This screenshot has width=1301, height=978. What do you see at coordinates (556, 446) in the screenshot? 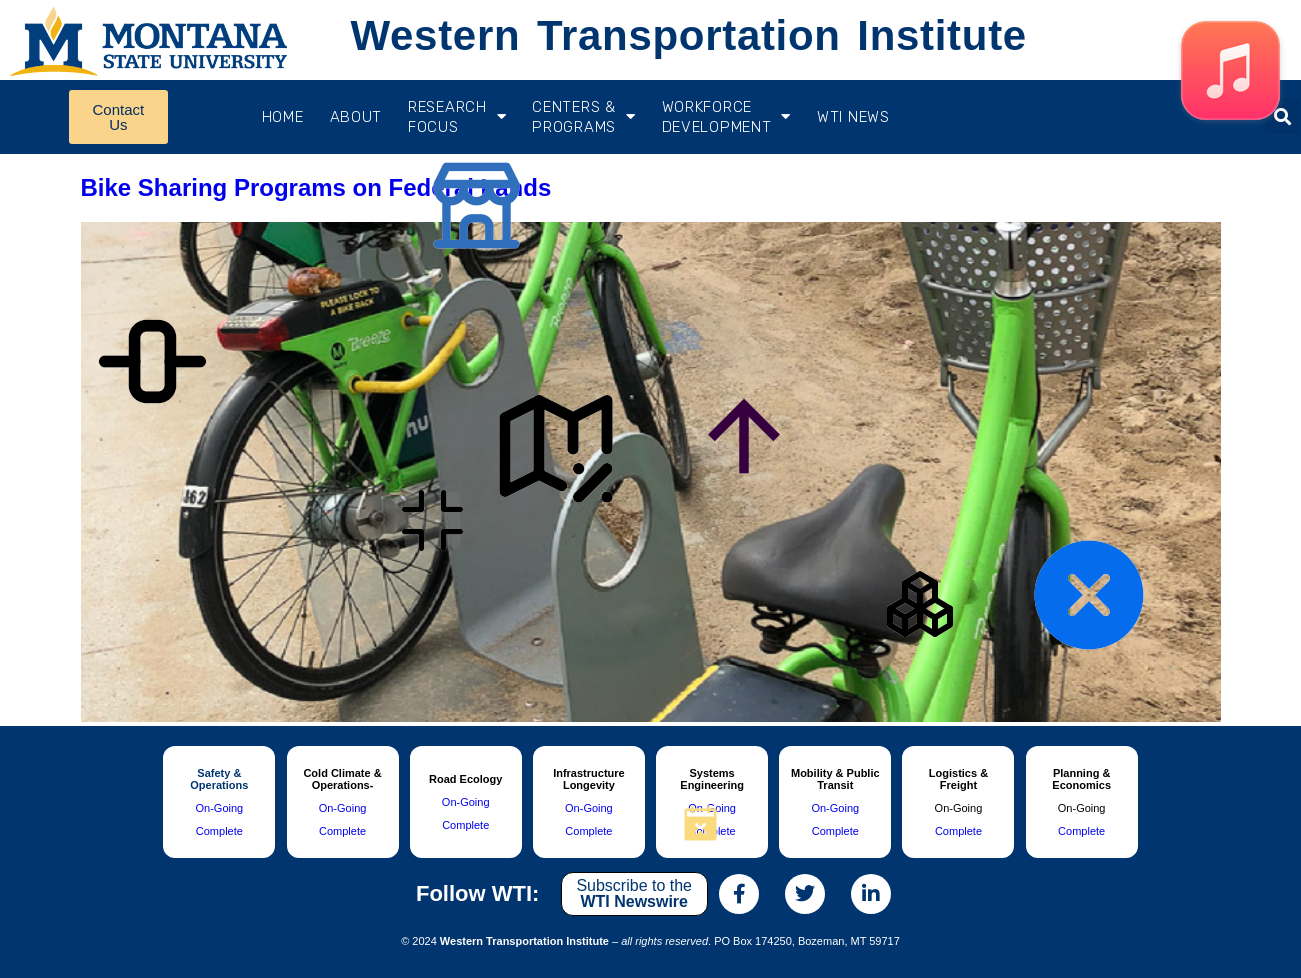
I see `view deals and discounts nearby` at bounding box center [556, 446].